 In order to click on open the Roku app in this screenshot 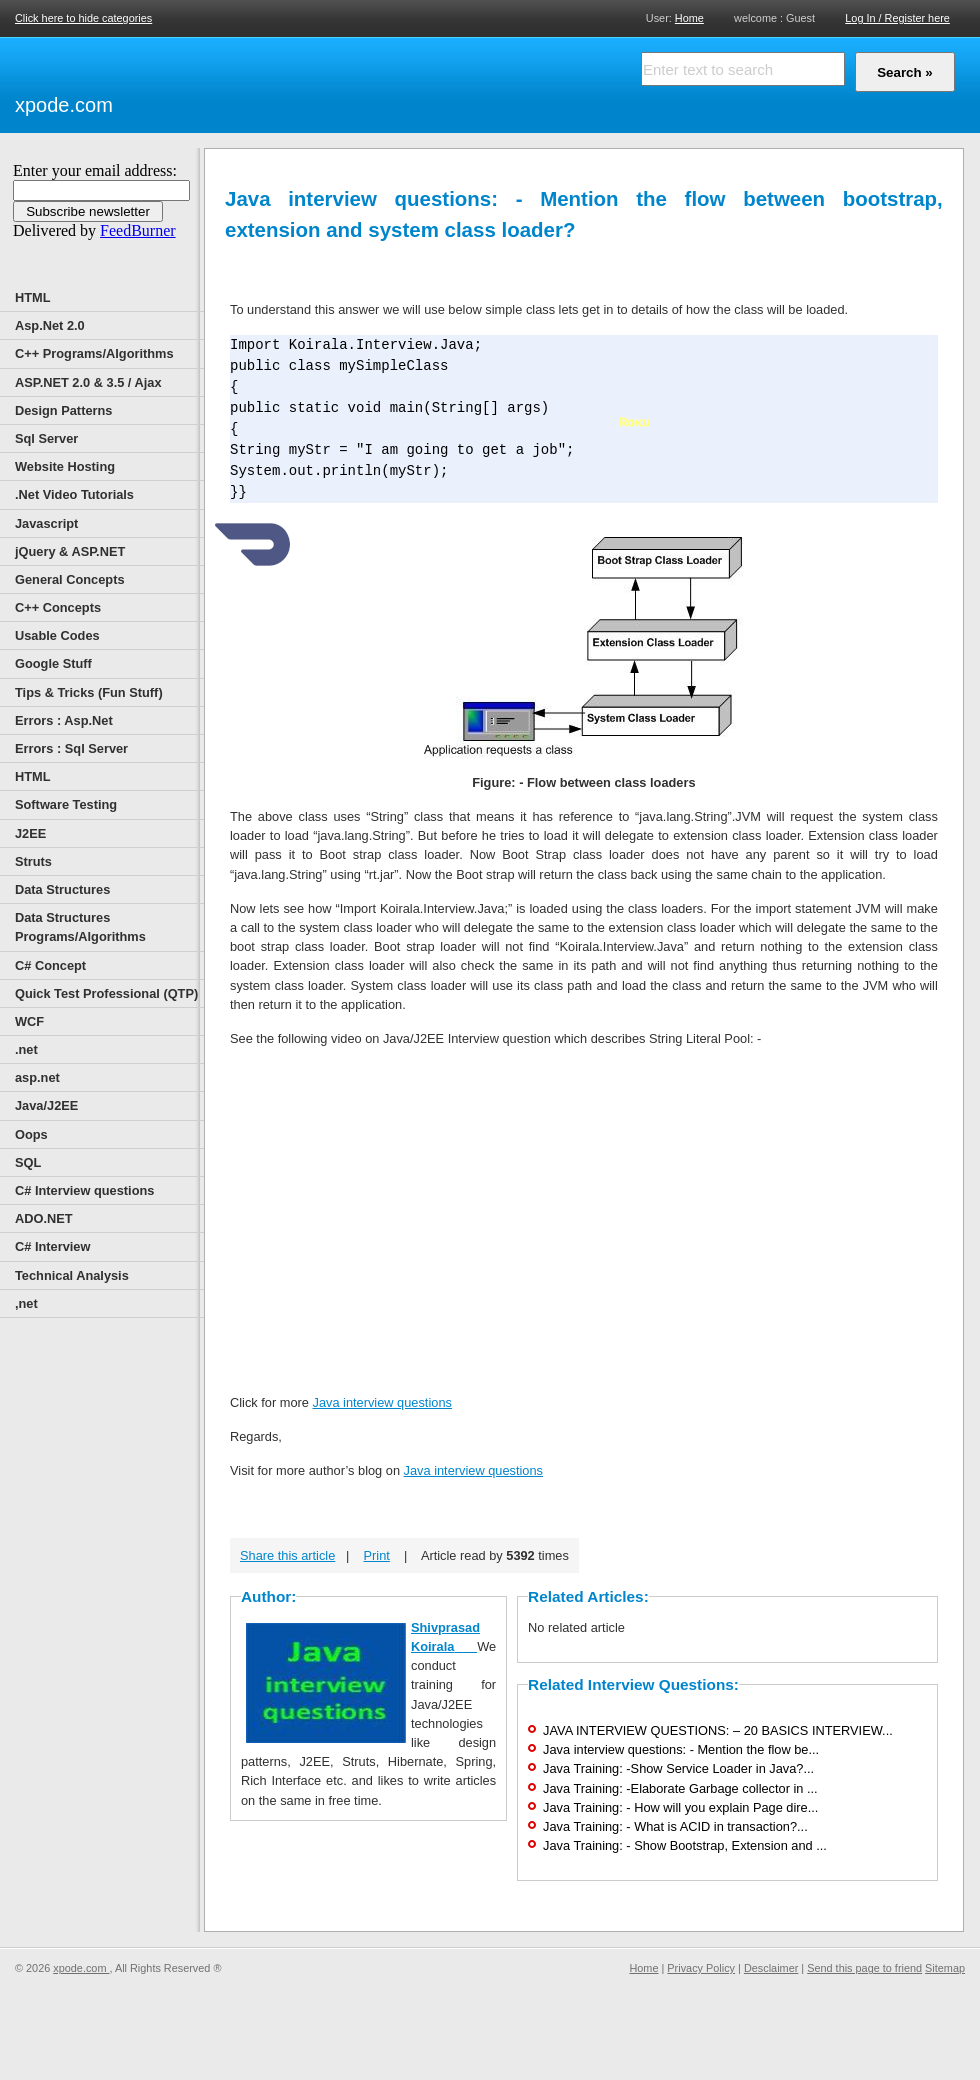, I will do `click(635, 422)`.